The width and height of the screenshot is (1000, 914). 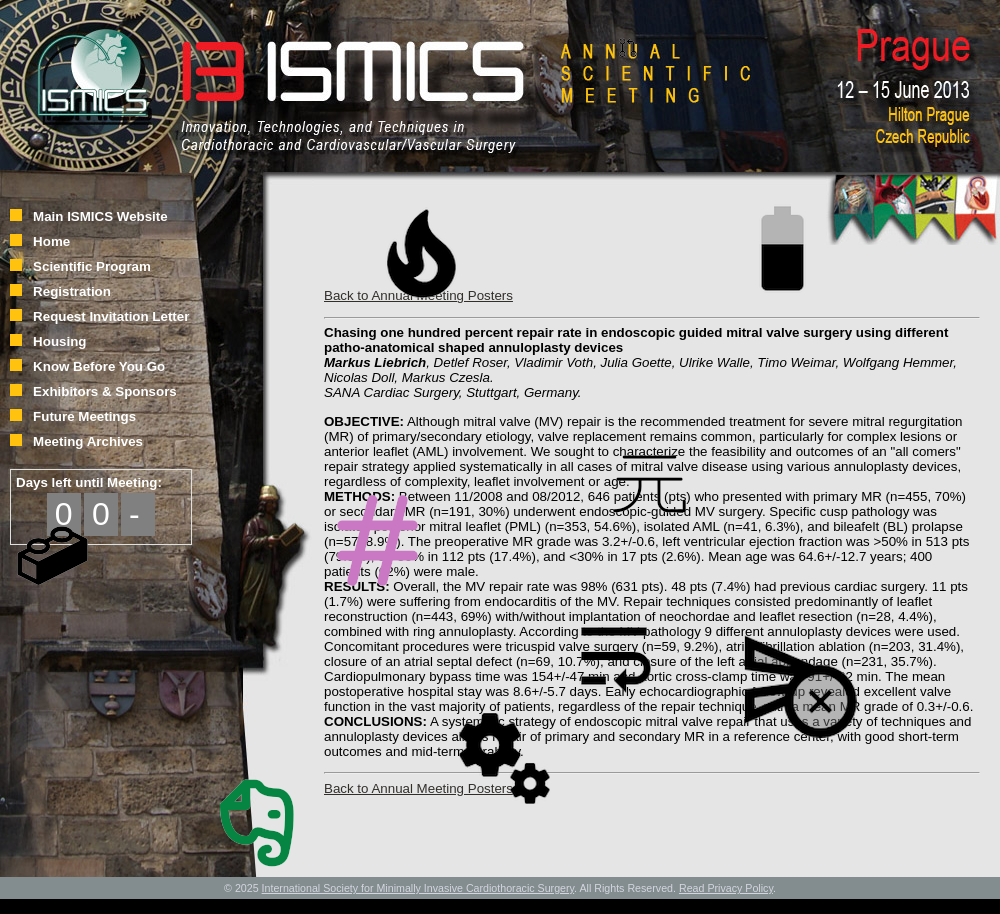 What do you see at coordinates (421, 254) in the screenshot?
I see `locate nearby fire stations` at bounding box center [421, 254].